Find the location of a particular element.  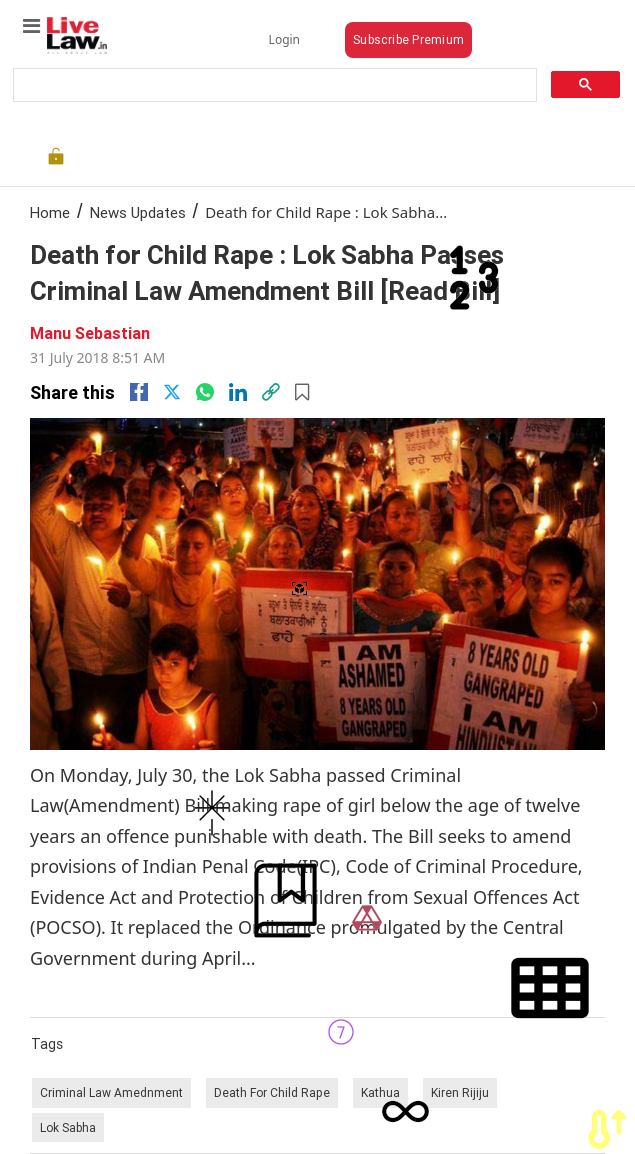

indicates unlimited or infinite content is located at coordinates (405, 1111).